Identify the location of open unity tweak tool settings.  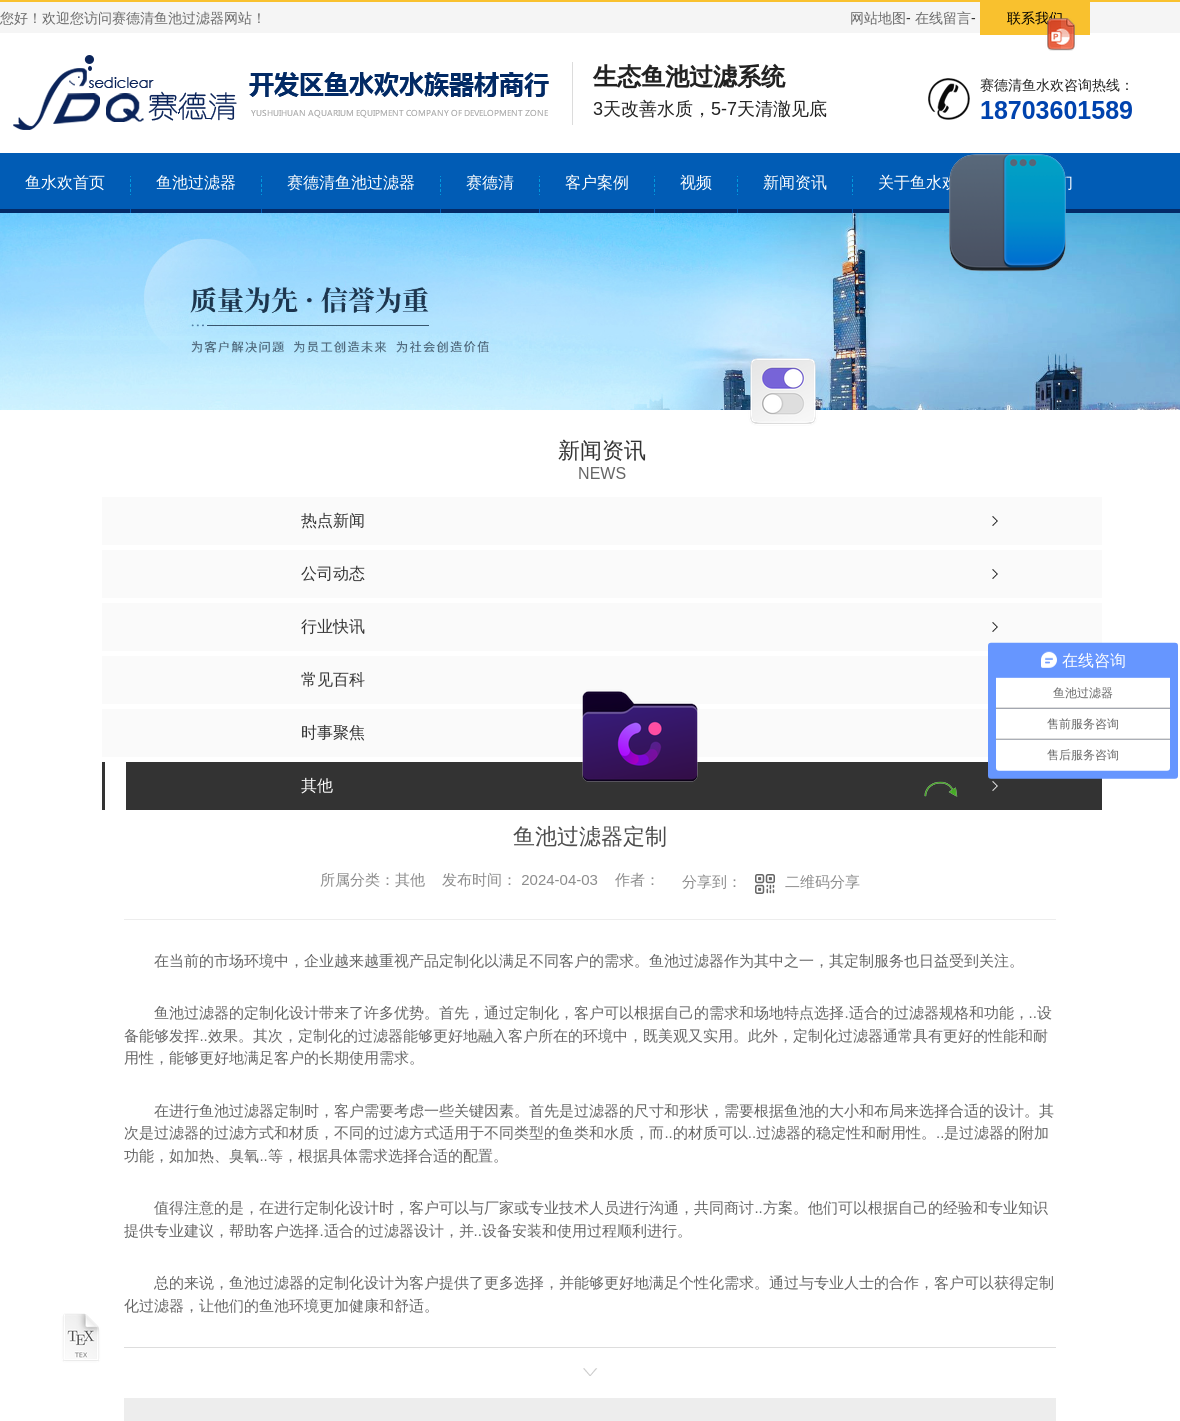
(783, 391).